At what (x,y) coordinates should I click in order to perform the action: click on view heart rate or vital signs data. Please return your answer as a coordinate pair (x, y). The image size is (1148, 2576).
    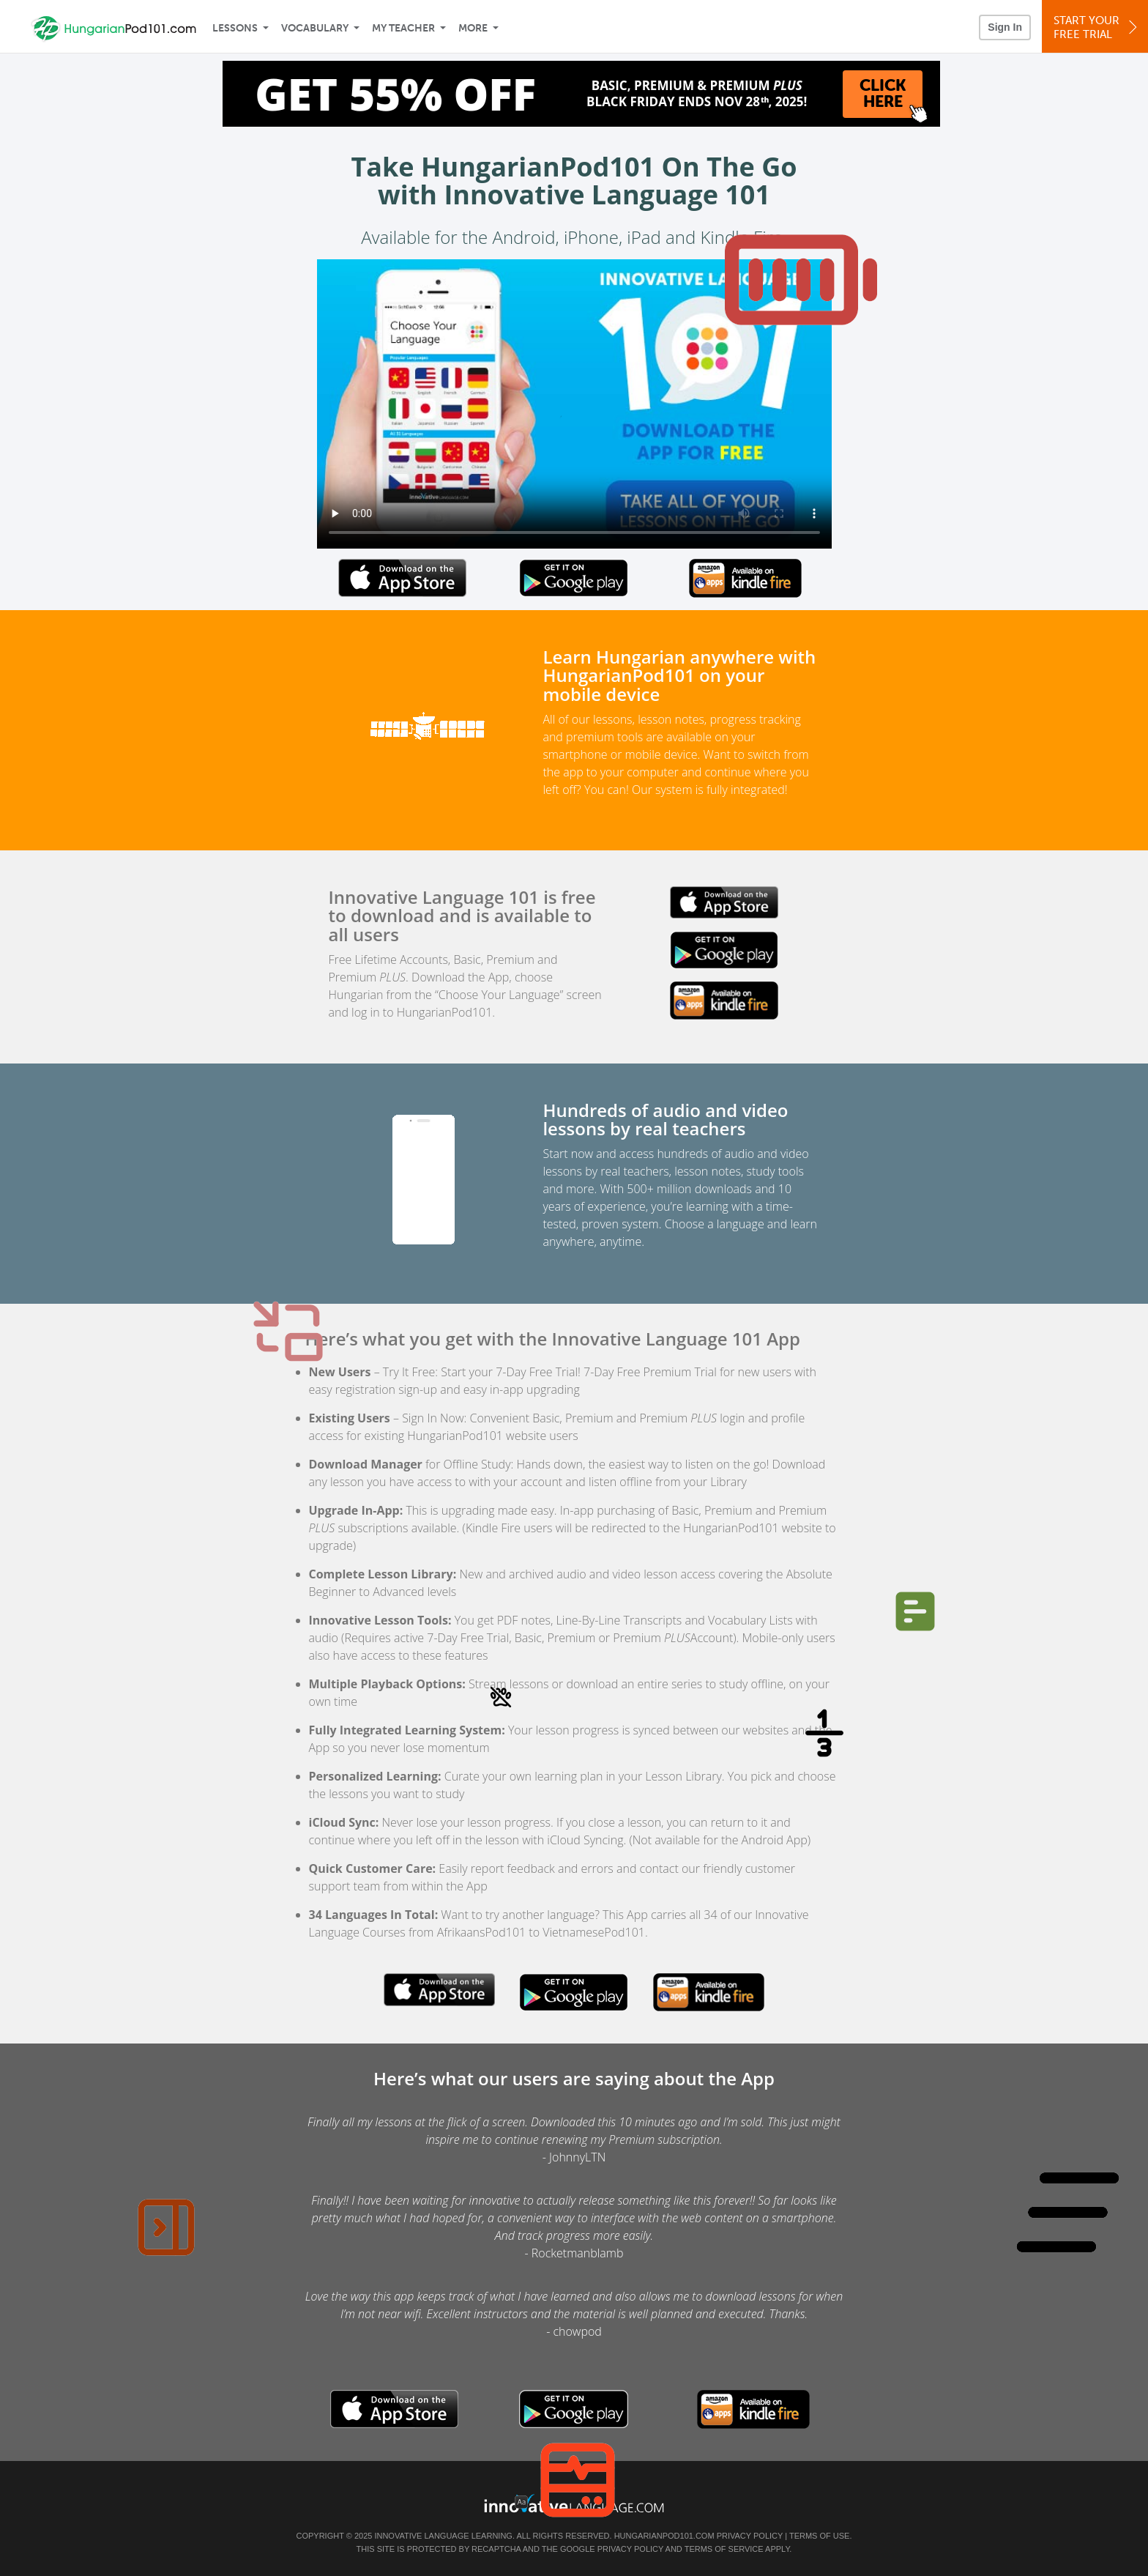
    Looking at the image, I should click on (578, 2480).